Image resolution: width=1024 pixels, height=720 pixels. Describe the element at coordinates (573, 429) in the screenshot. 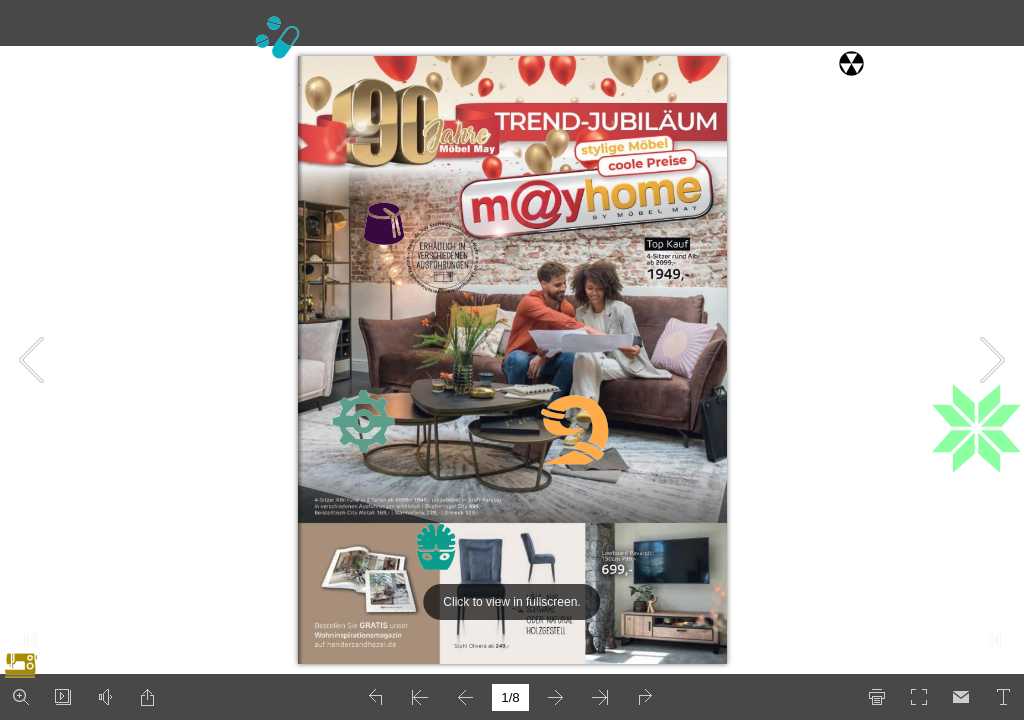

I see `represents a sea creature or kraken in a game interface` at that location.